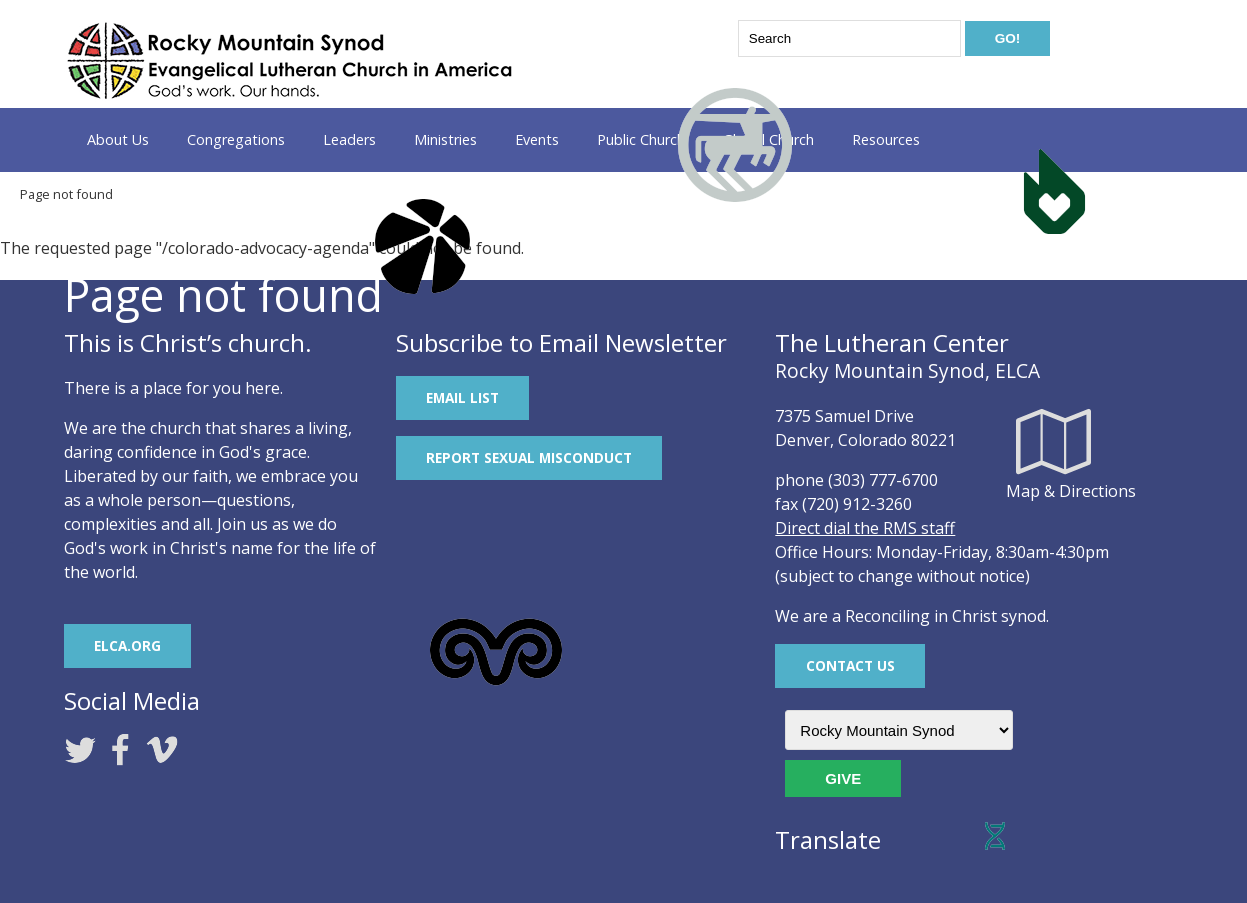  I want to click on koç holding company logo, so click(496, 652).